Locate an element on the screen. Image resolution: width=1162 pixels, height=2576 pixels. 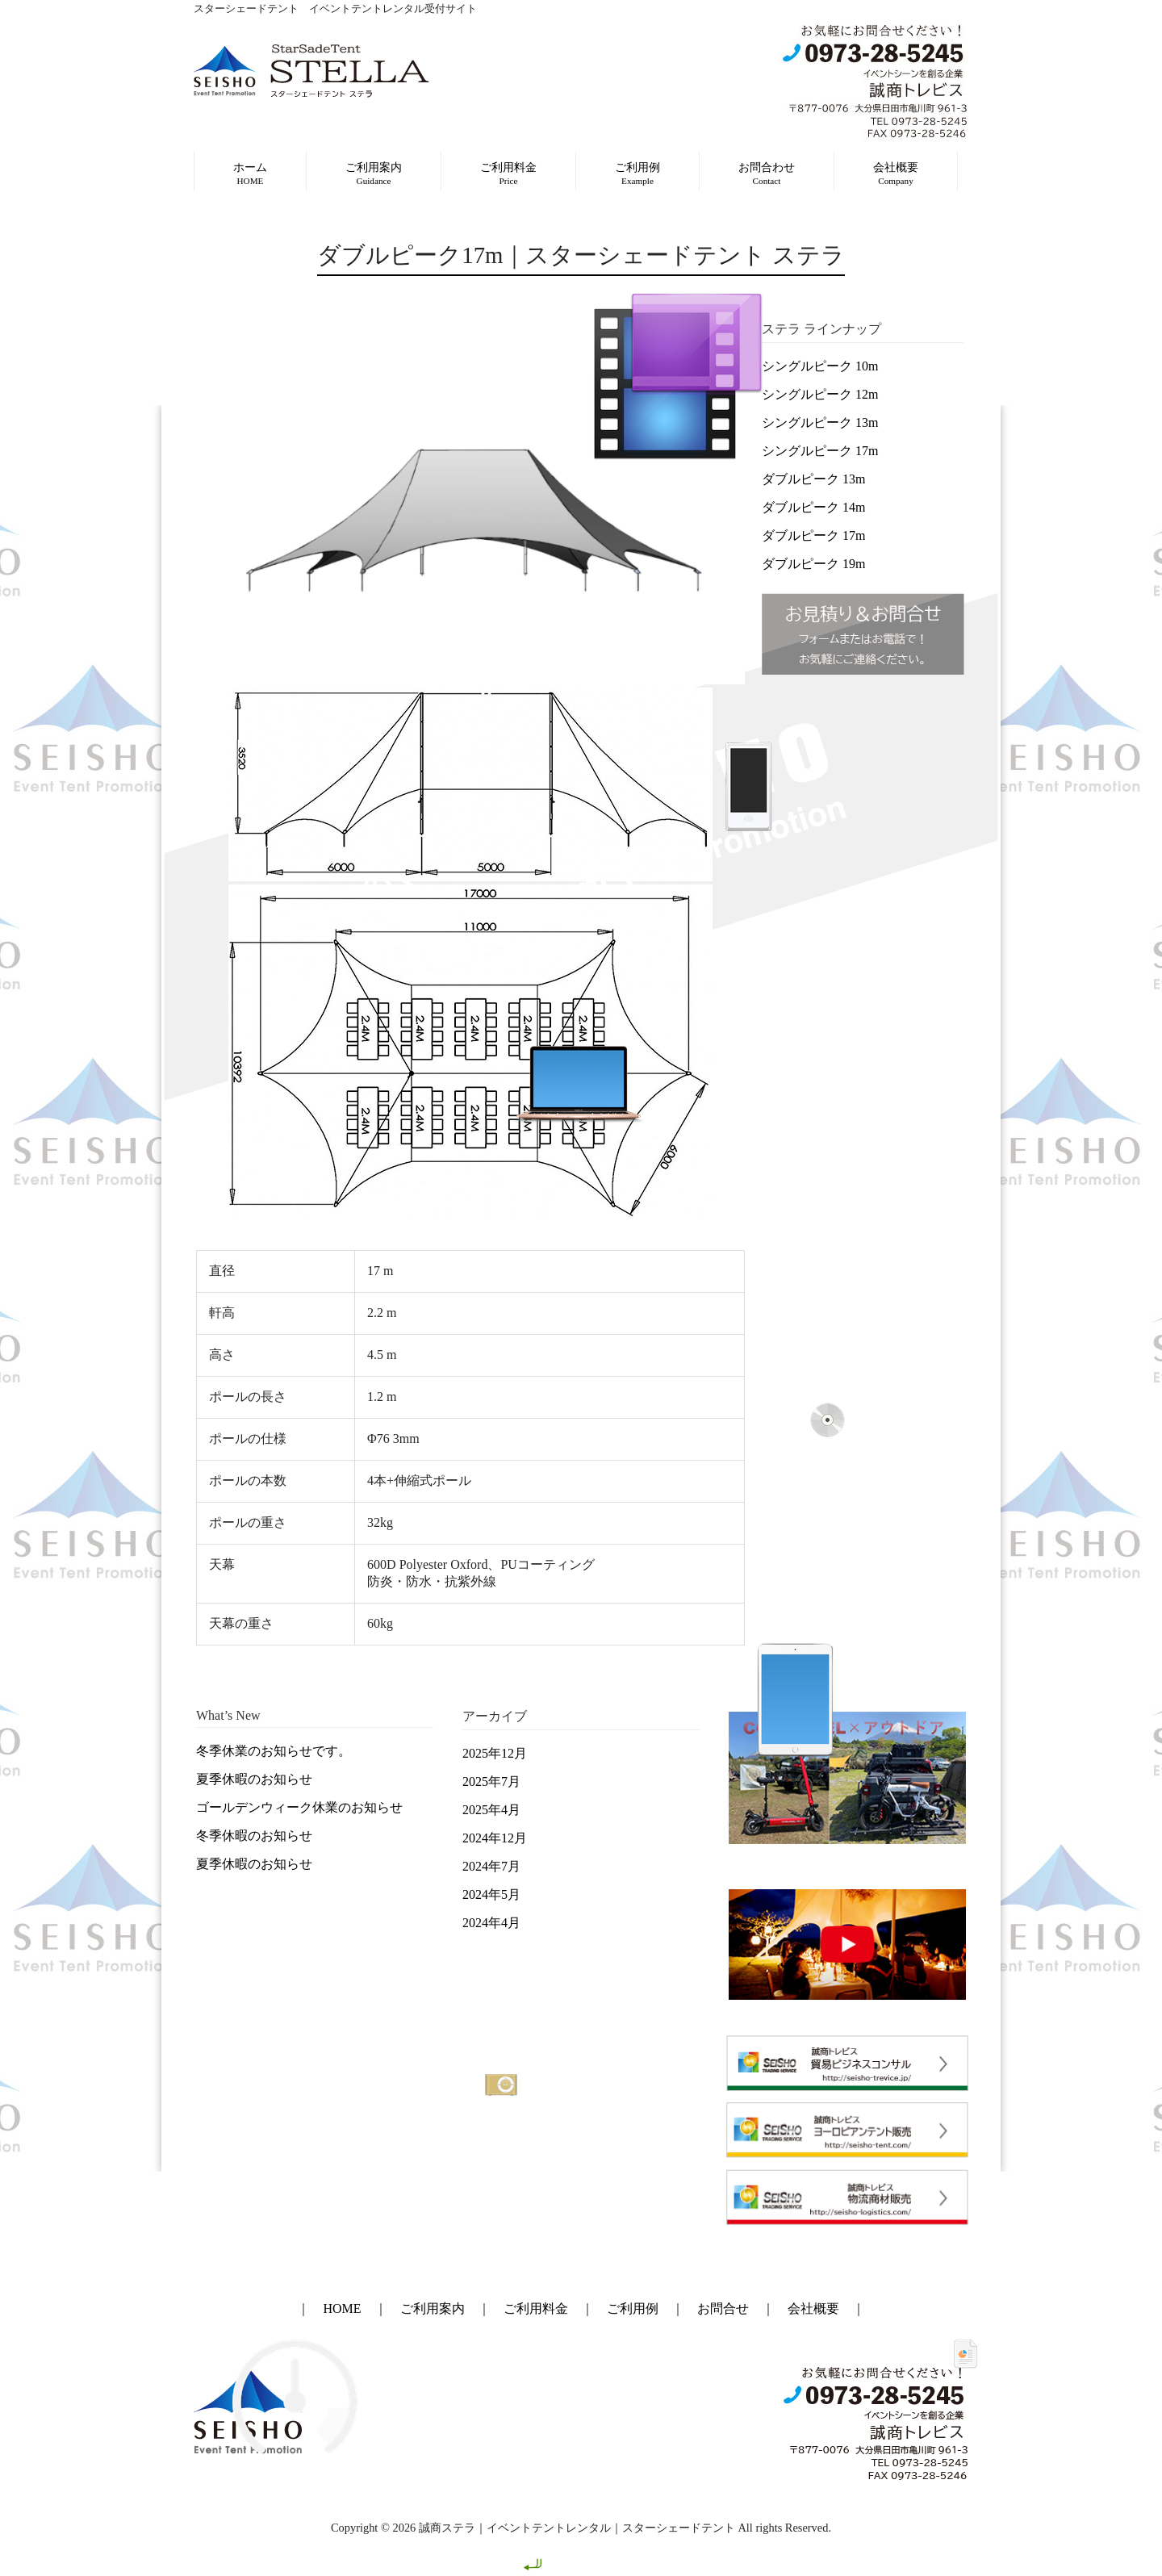
access DVD-RAM drive or disc contents is located at coordinates (827, 1420).